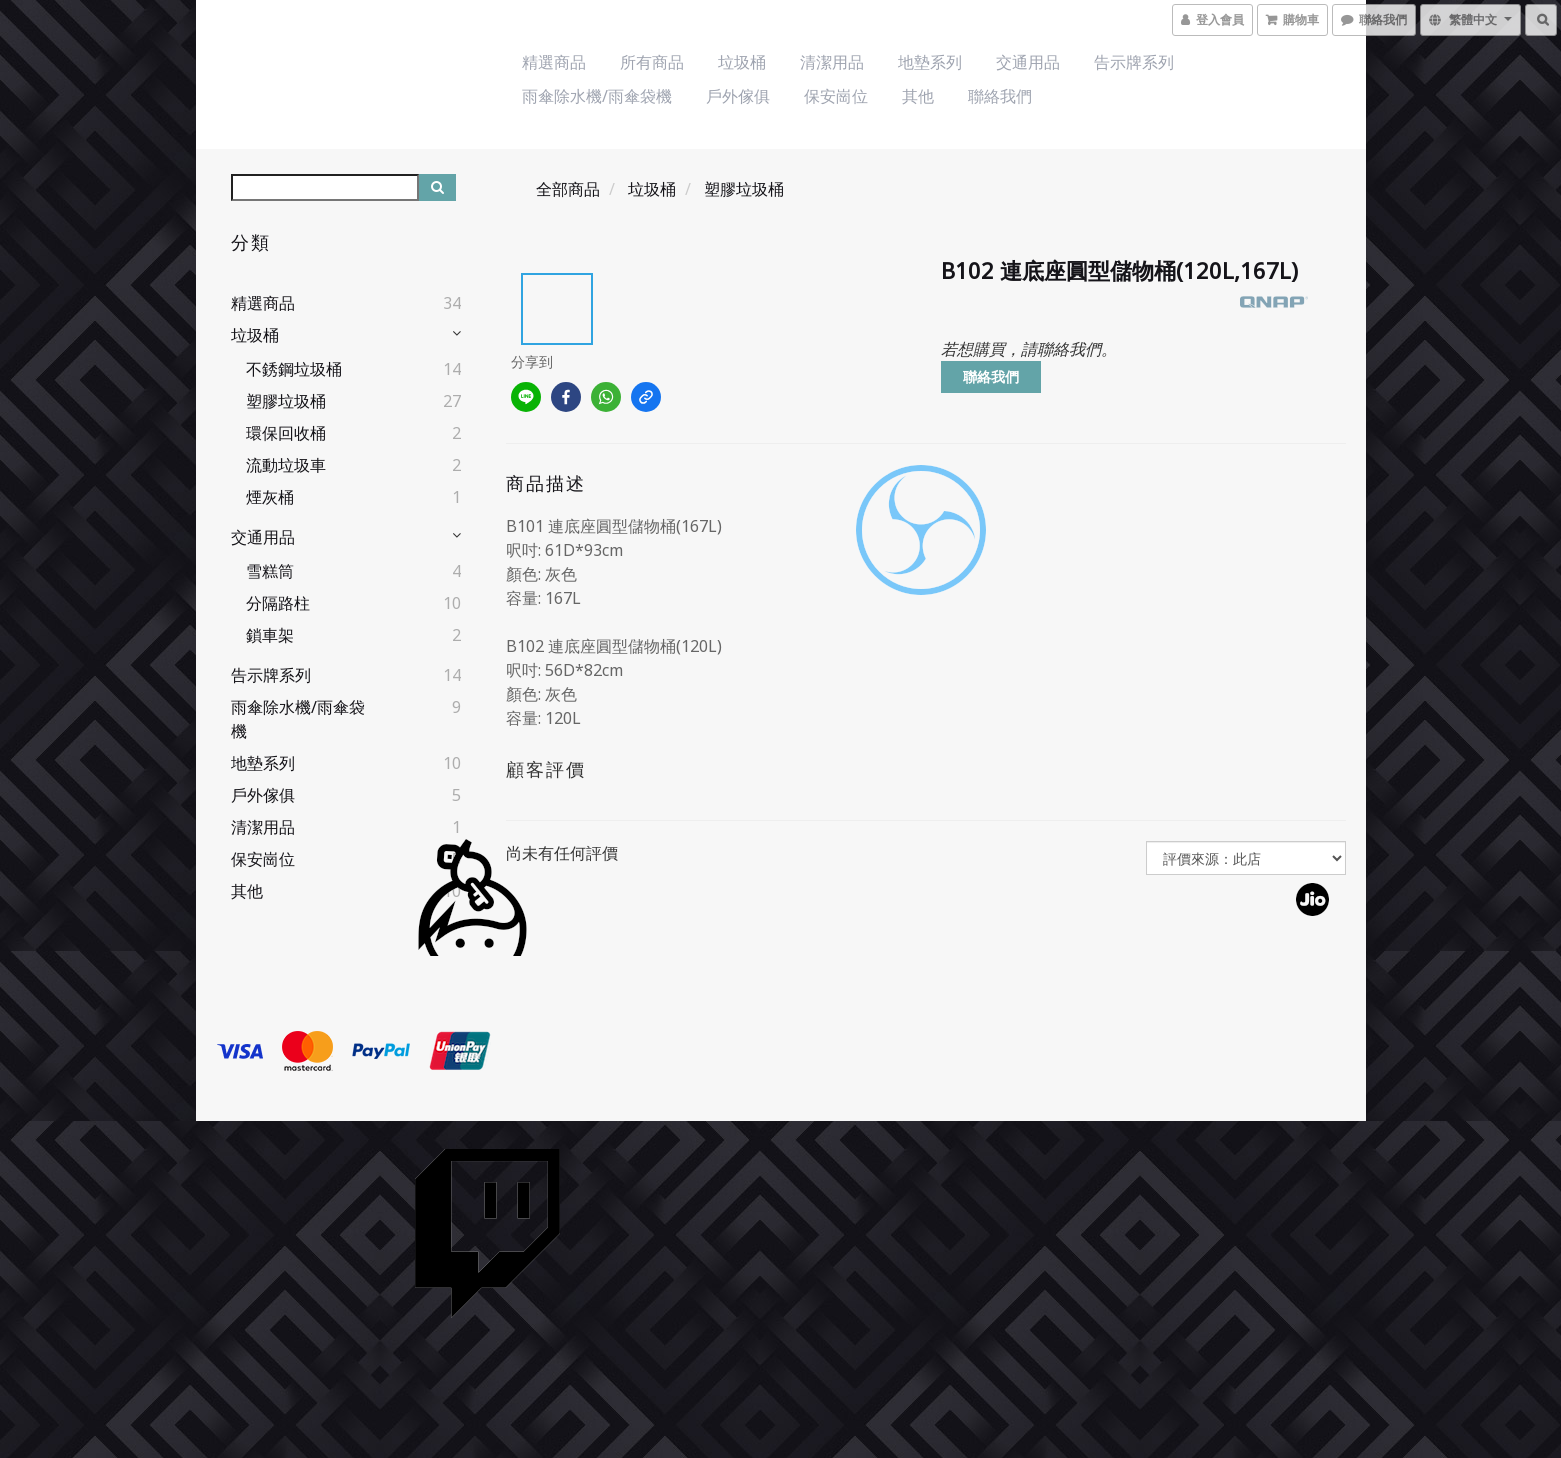  What do you see at coordinates (1274, 302) in the screenshot?
I see `QNAP brand logo` at bounding box center [1274, 302].